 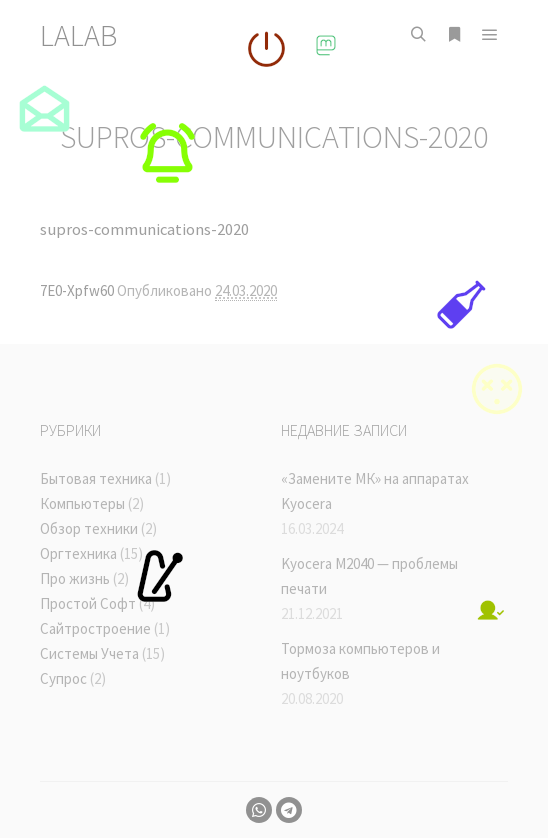 I want to click on indicates an error or failed action, so click(x=497, y=389).